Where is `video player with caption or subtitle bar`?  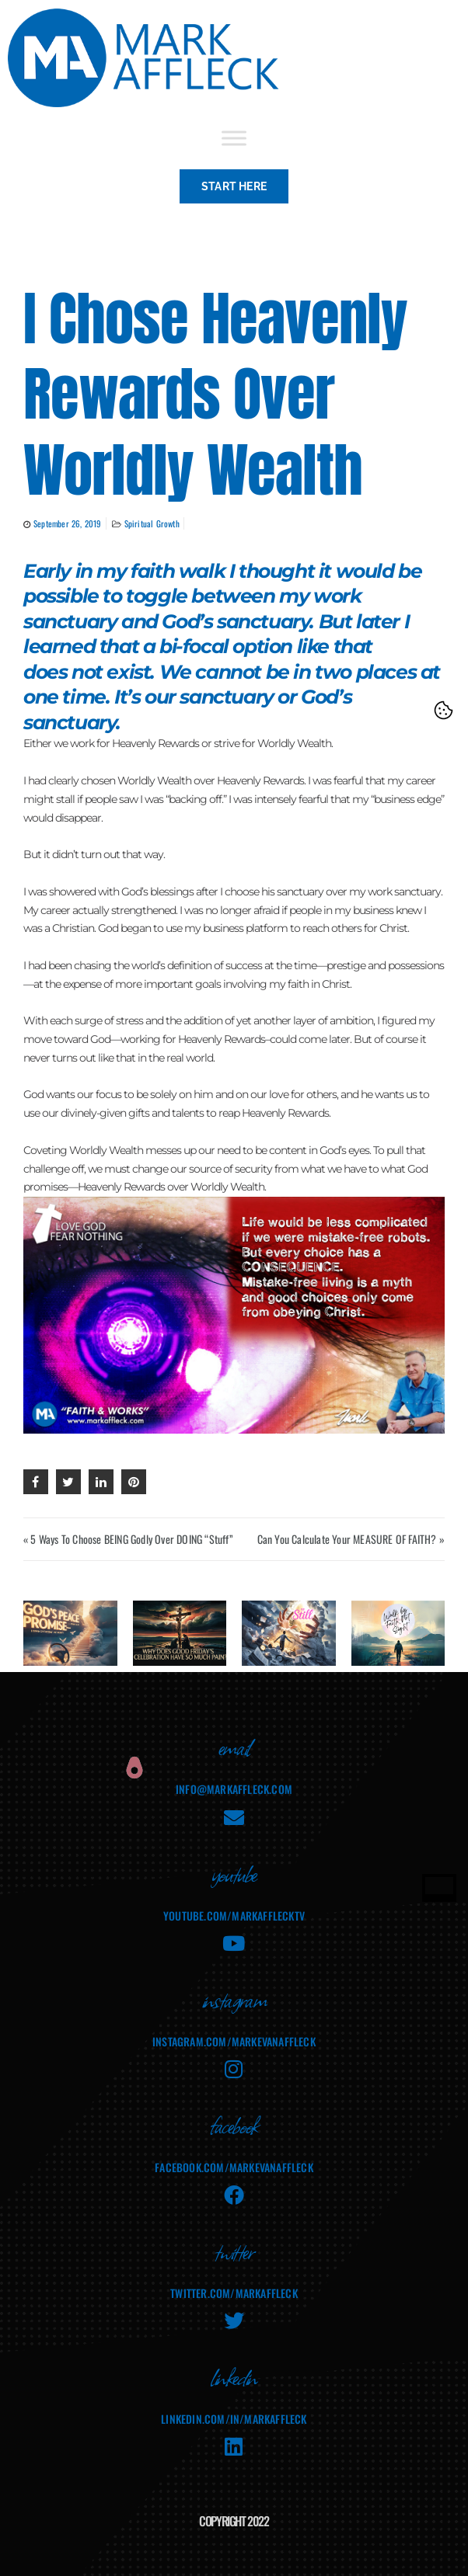 video player with caption or subtitle bar is located at coordinates (439, 1888).